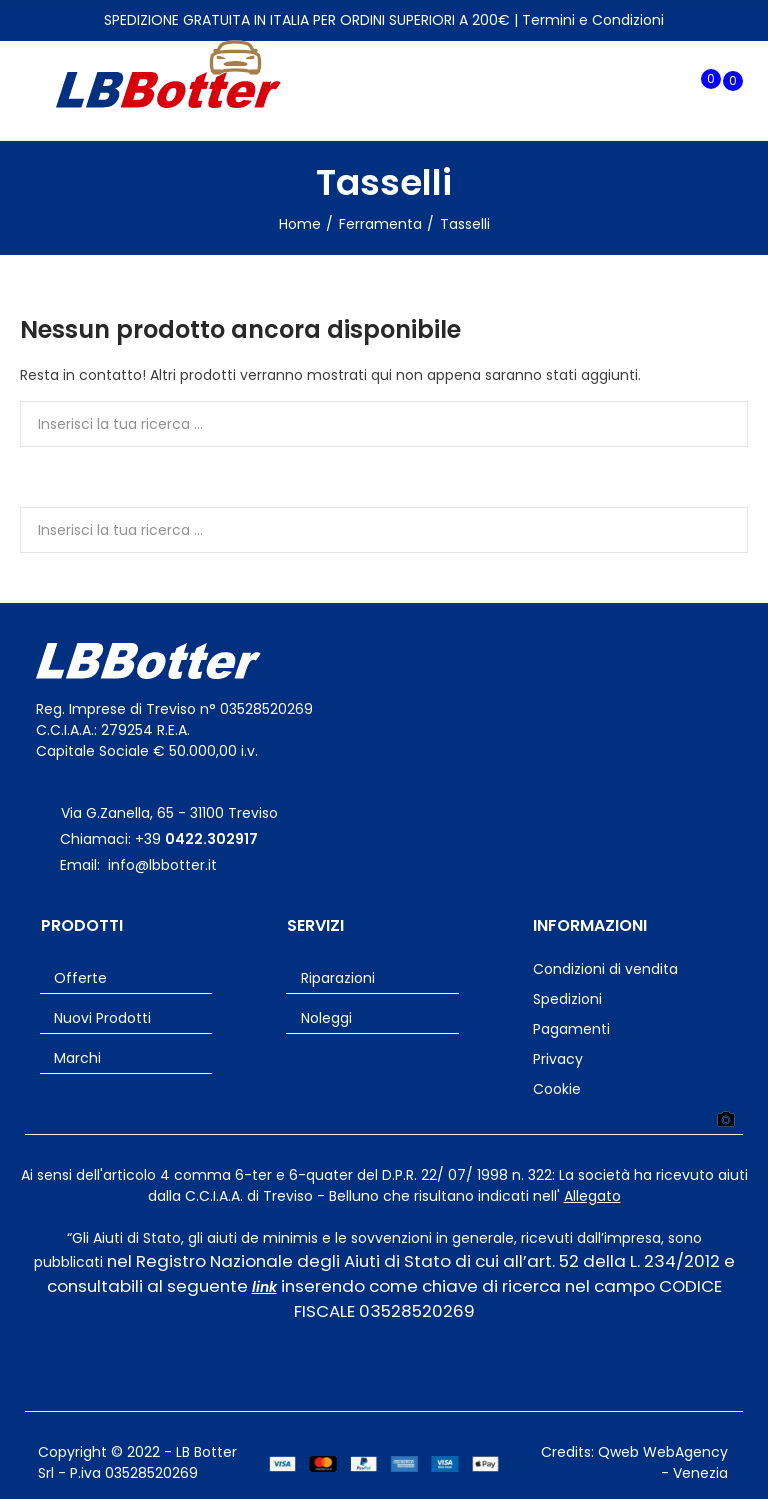 The width and height of the screenshot is (768, 1499). What do you see at coordinates (235, 57) in the screenshot?
I see `select sports car or performance vehicle option` at bounding box center [235, 57].